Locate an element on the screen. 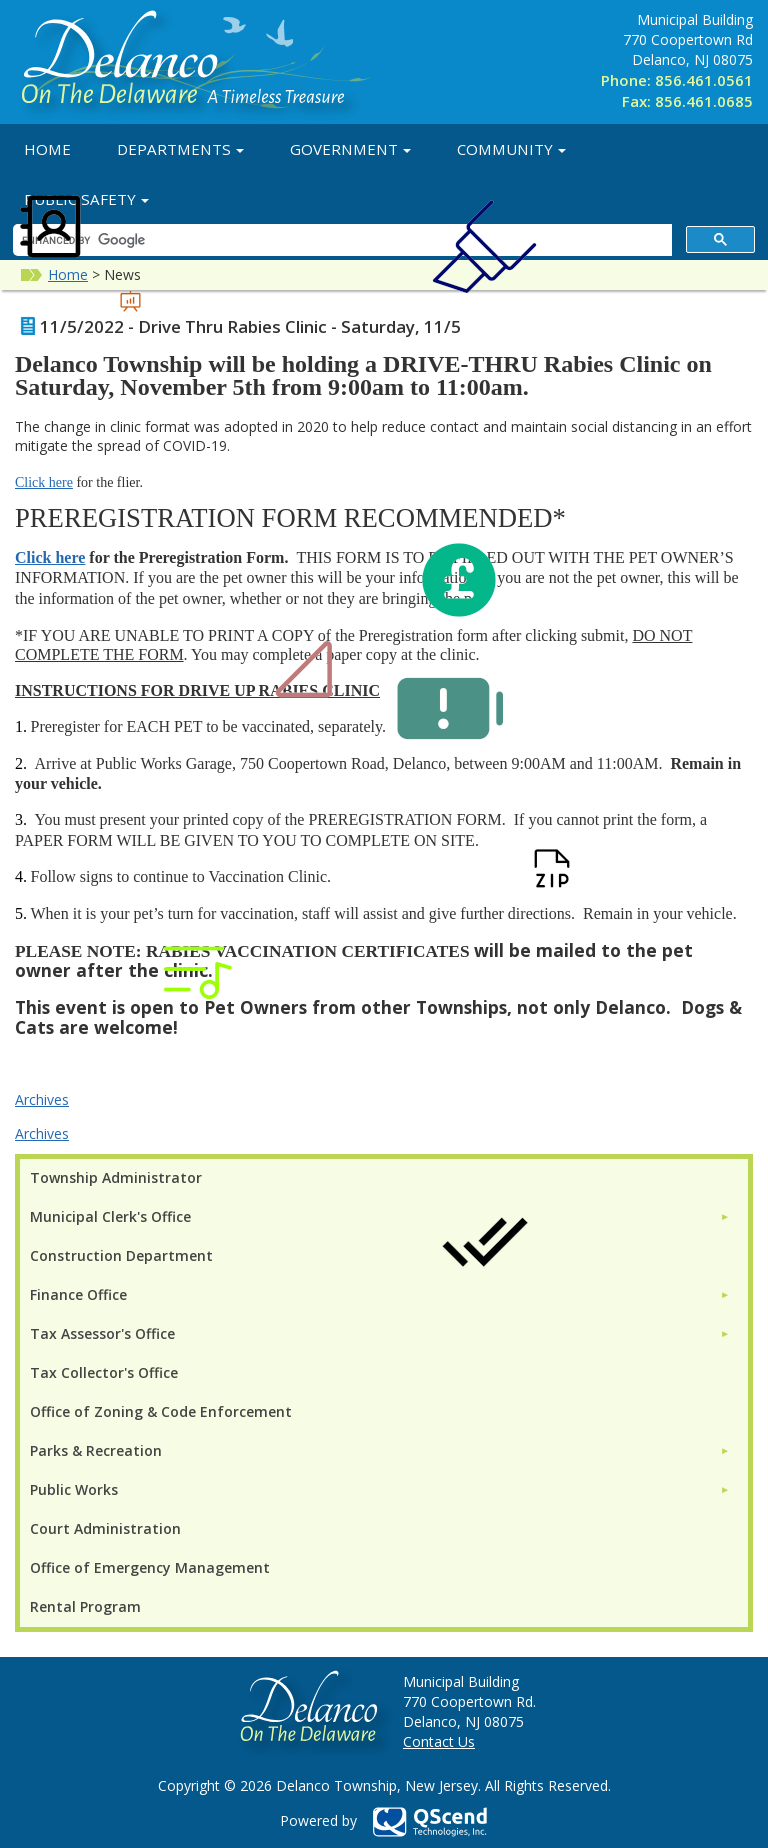 The height and width of the screenshot is (1848, 768). compressed file or archive is located at coordinates (552, 870).